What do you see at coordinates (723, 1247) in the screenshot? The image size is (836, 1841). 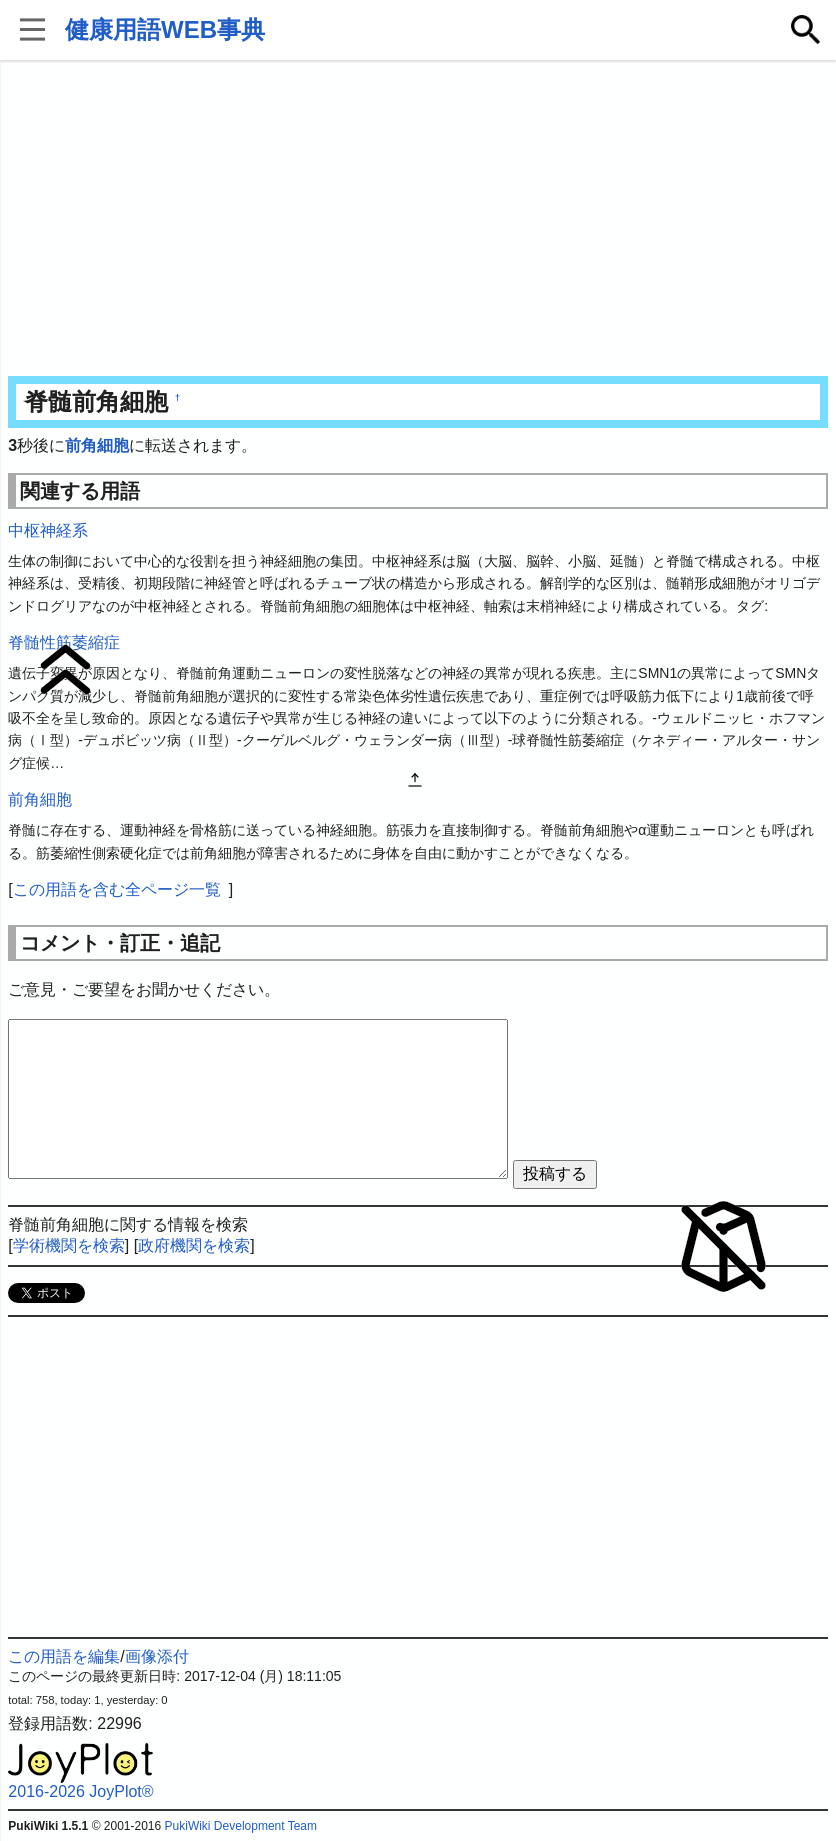 I see `disable 3D view frustum or perspective mode` at bounding box center [723, 1247].